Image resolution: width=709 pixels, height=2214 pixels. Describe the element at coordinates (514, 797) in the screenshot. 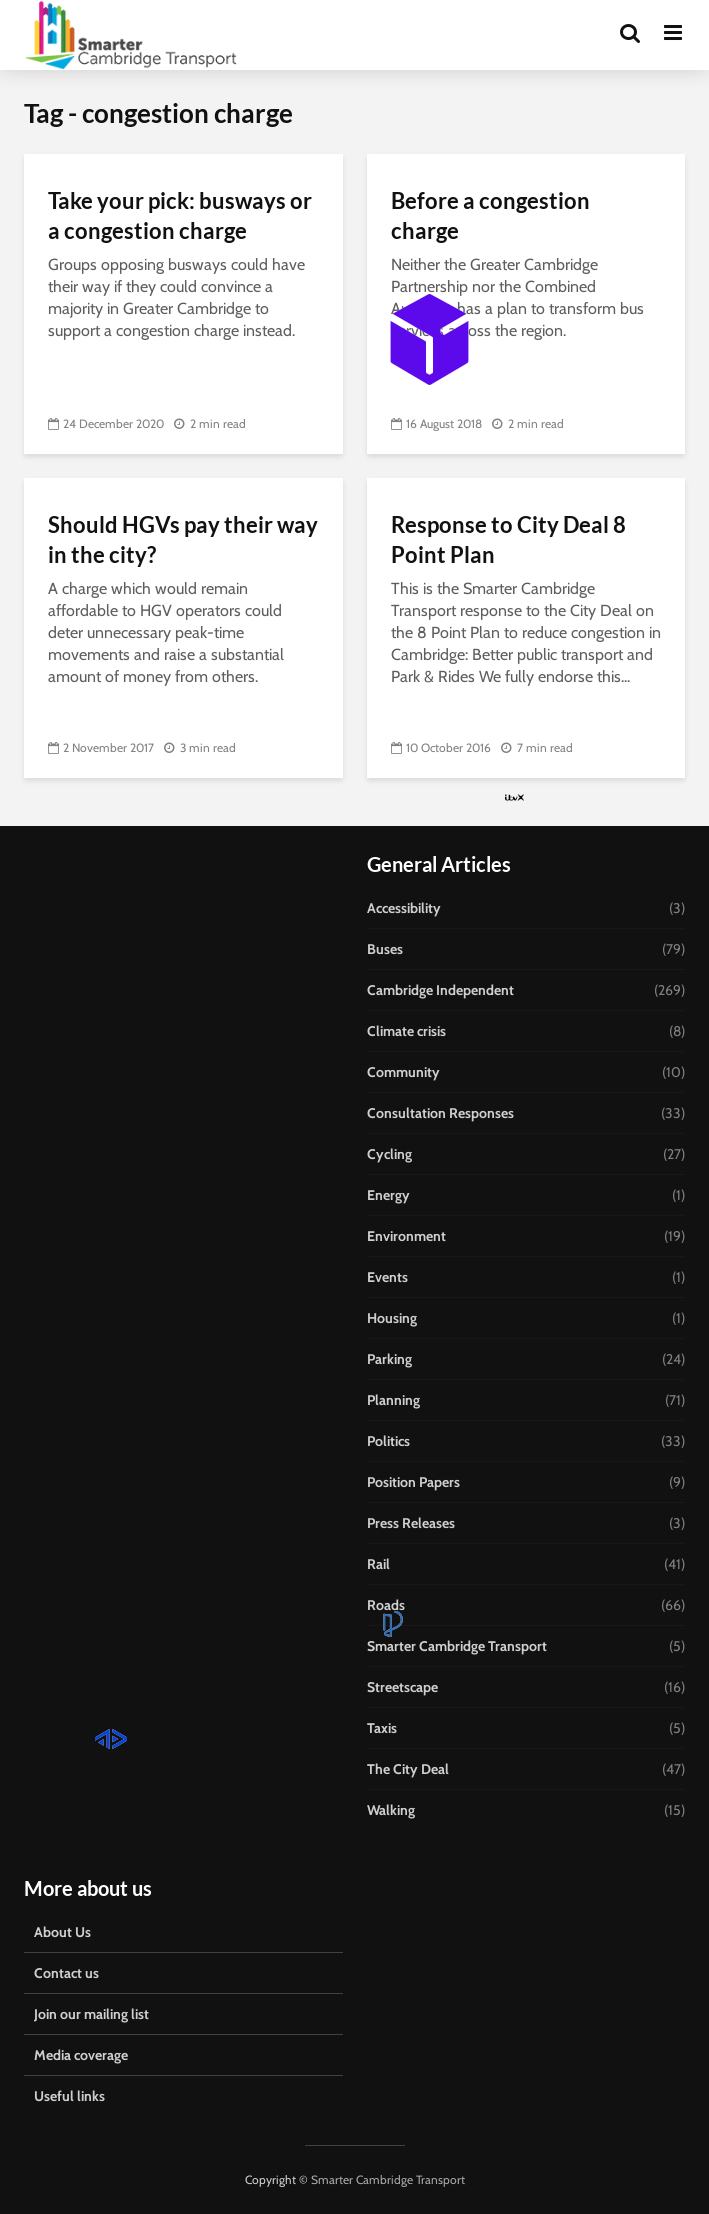

I see `open the ITVX streaming app` at that location.